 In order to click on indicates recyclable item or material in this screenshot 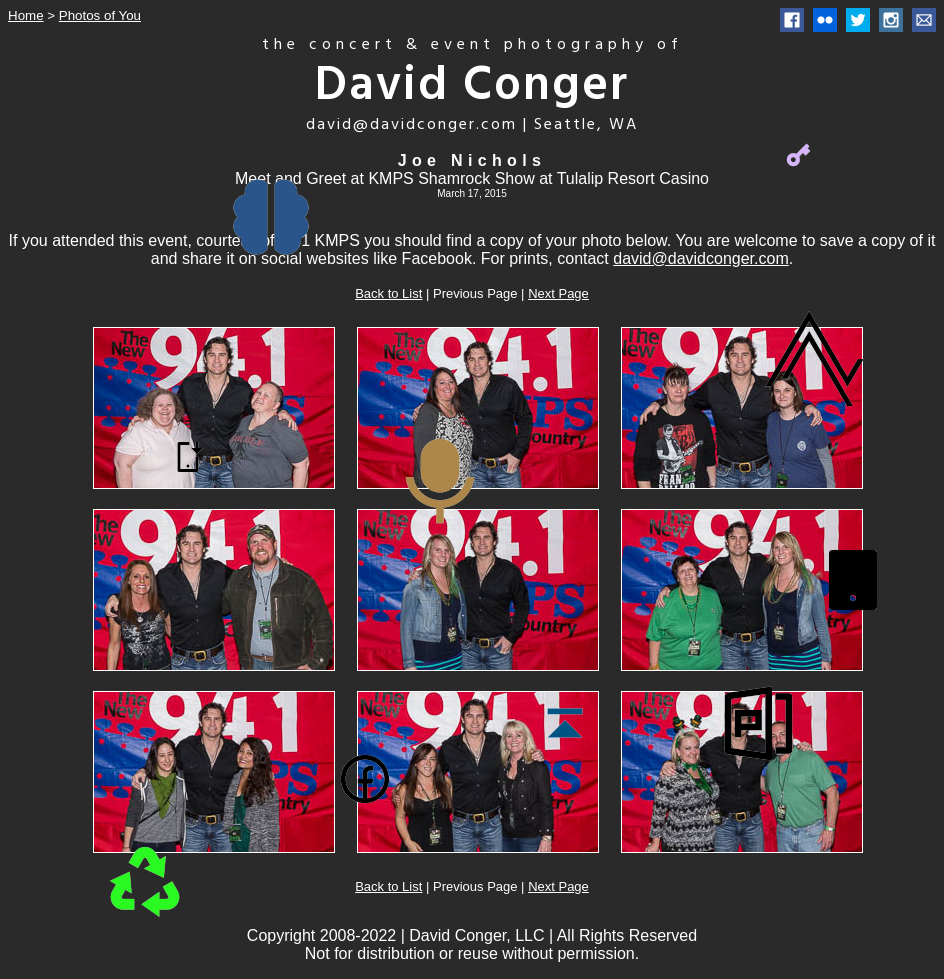, I will do `click(145, 881)`.